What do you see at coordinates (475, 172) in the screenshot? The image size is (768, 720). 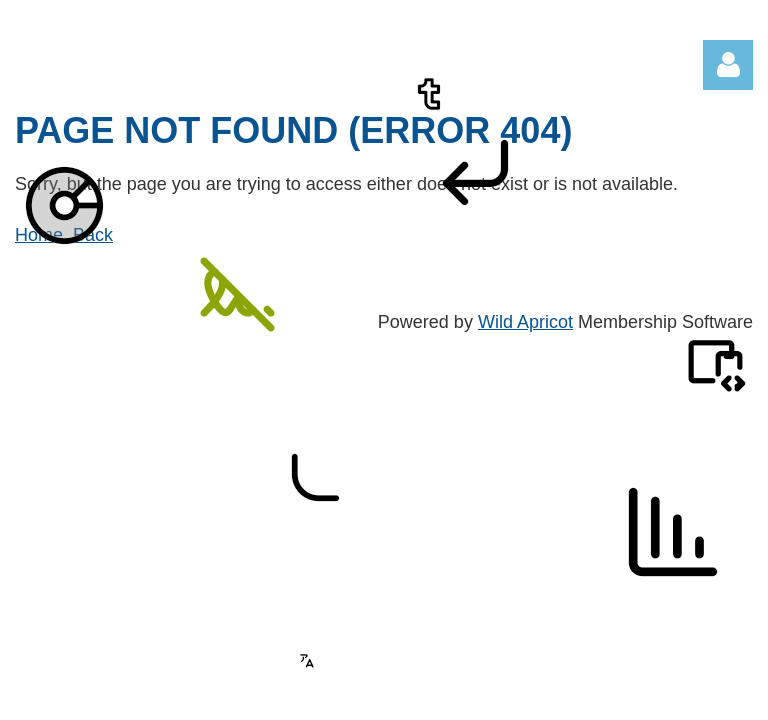 I see `return or go back to previous content` at bounding box center [475, 172].